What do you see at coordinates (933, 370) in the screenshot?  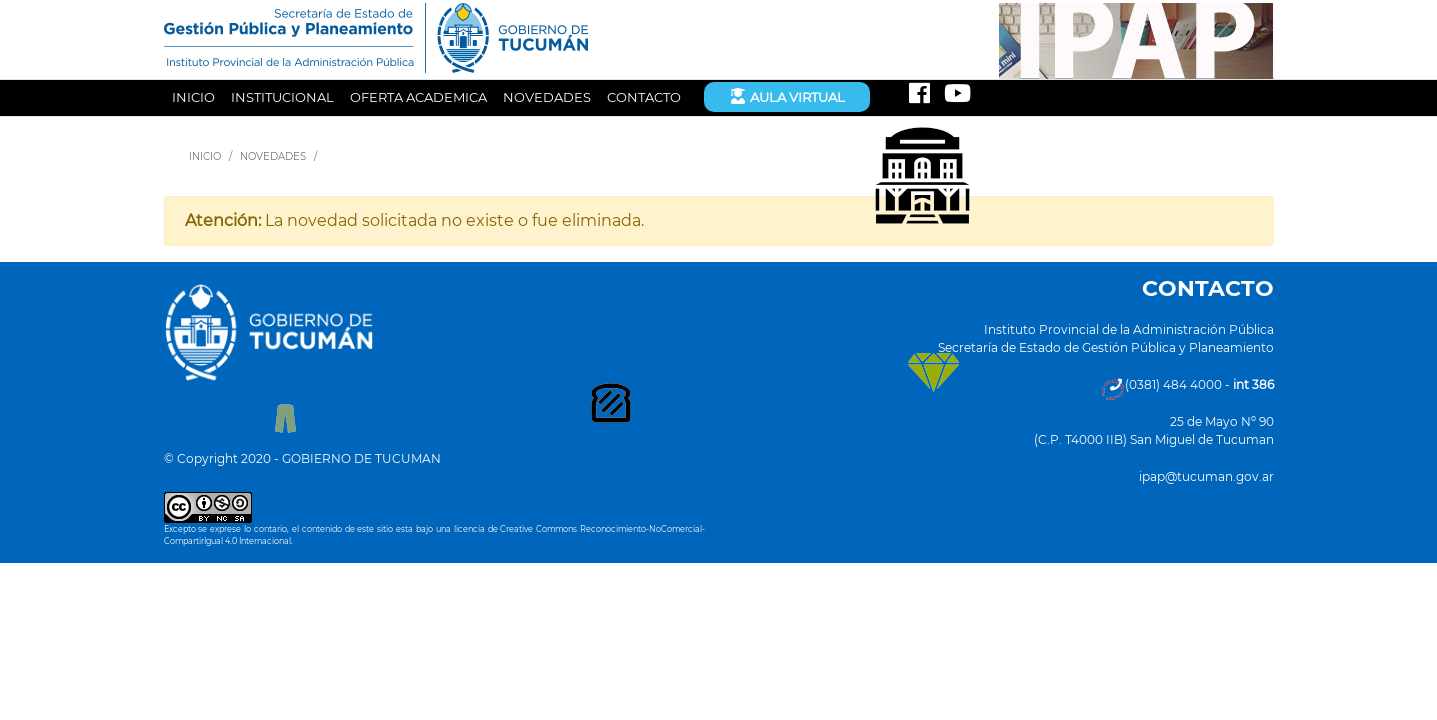 I see `indicates premium or diamond-tier membership status` at bounding box center [933, 370].